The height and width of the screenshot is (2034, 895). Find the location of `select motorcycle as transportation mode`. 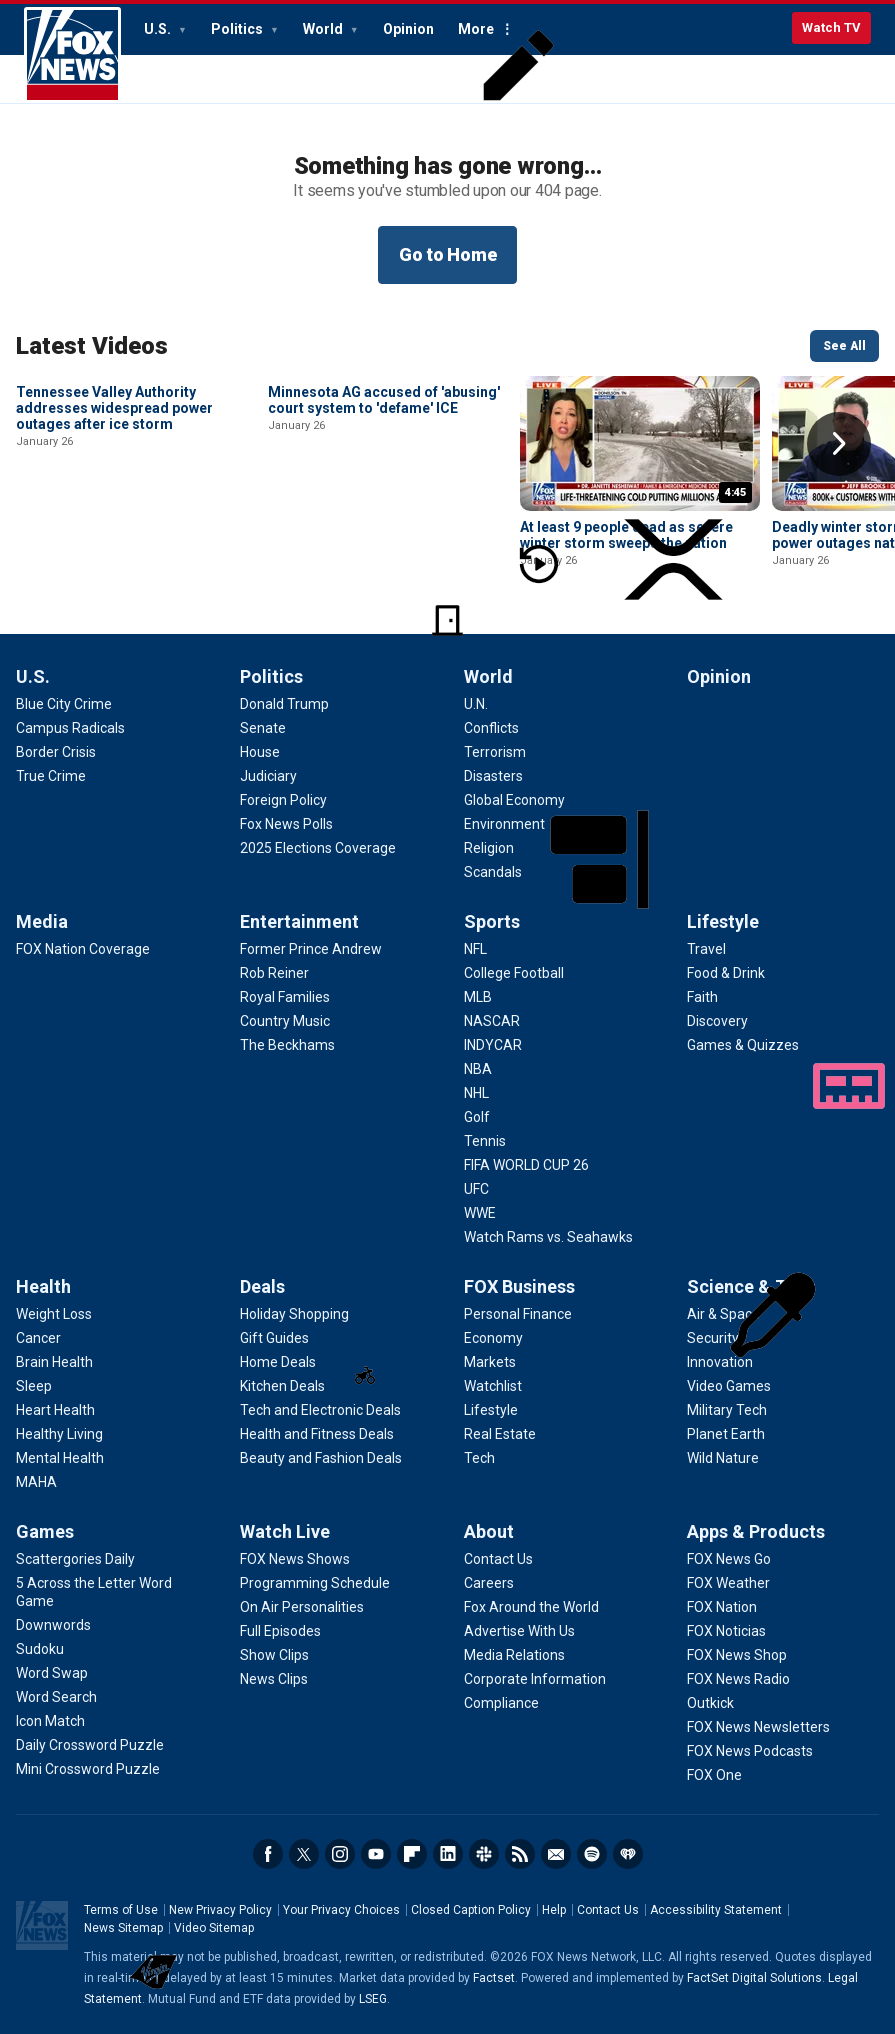

select motorcycle as transportation mode is located at coordinates (365, 1375).